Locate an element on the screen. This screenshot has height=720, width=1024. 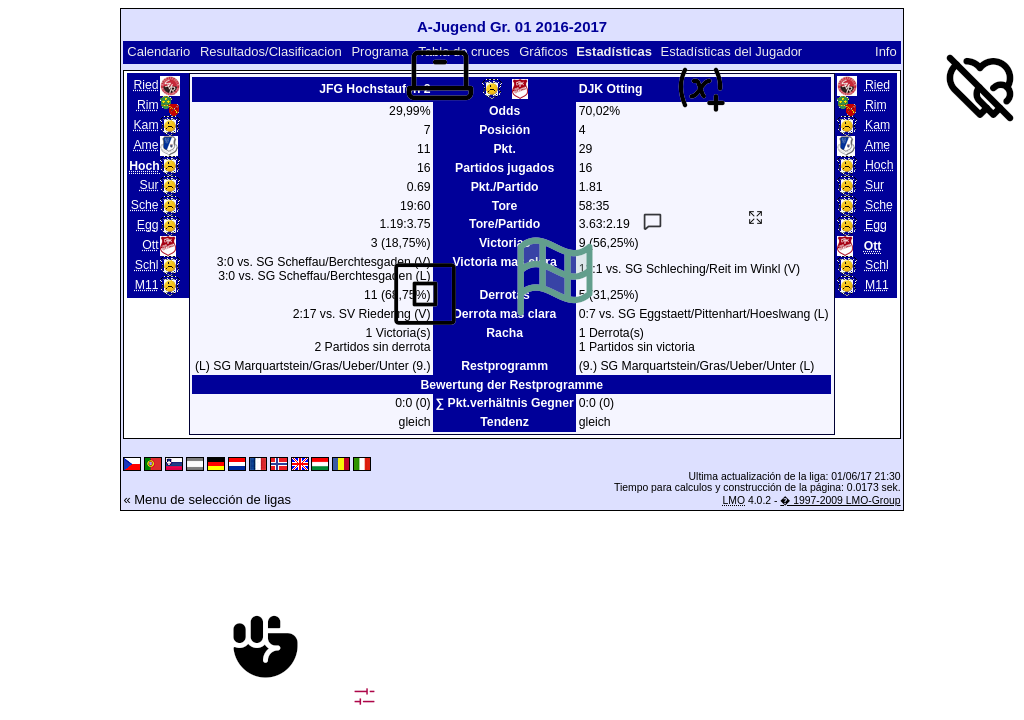
switch to desktop view is located at coordinates (440, 74).